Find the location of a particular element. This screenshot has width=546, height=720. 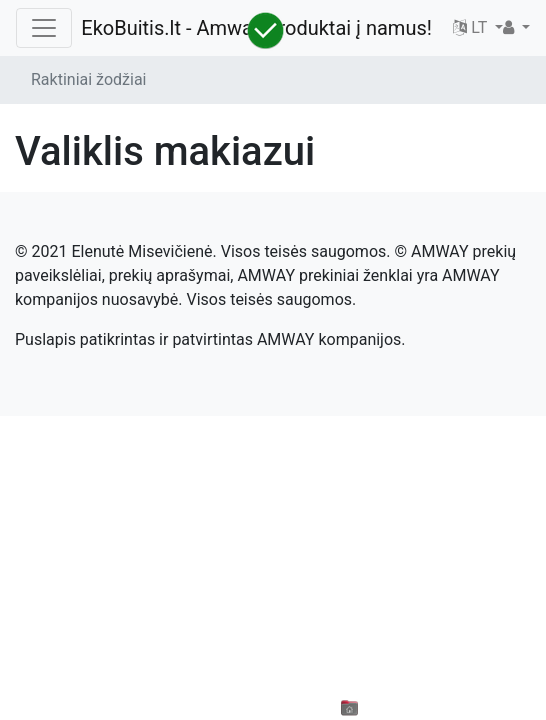

access your home folder is located at coordinates (349, 707).